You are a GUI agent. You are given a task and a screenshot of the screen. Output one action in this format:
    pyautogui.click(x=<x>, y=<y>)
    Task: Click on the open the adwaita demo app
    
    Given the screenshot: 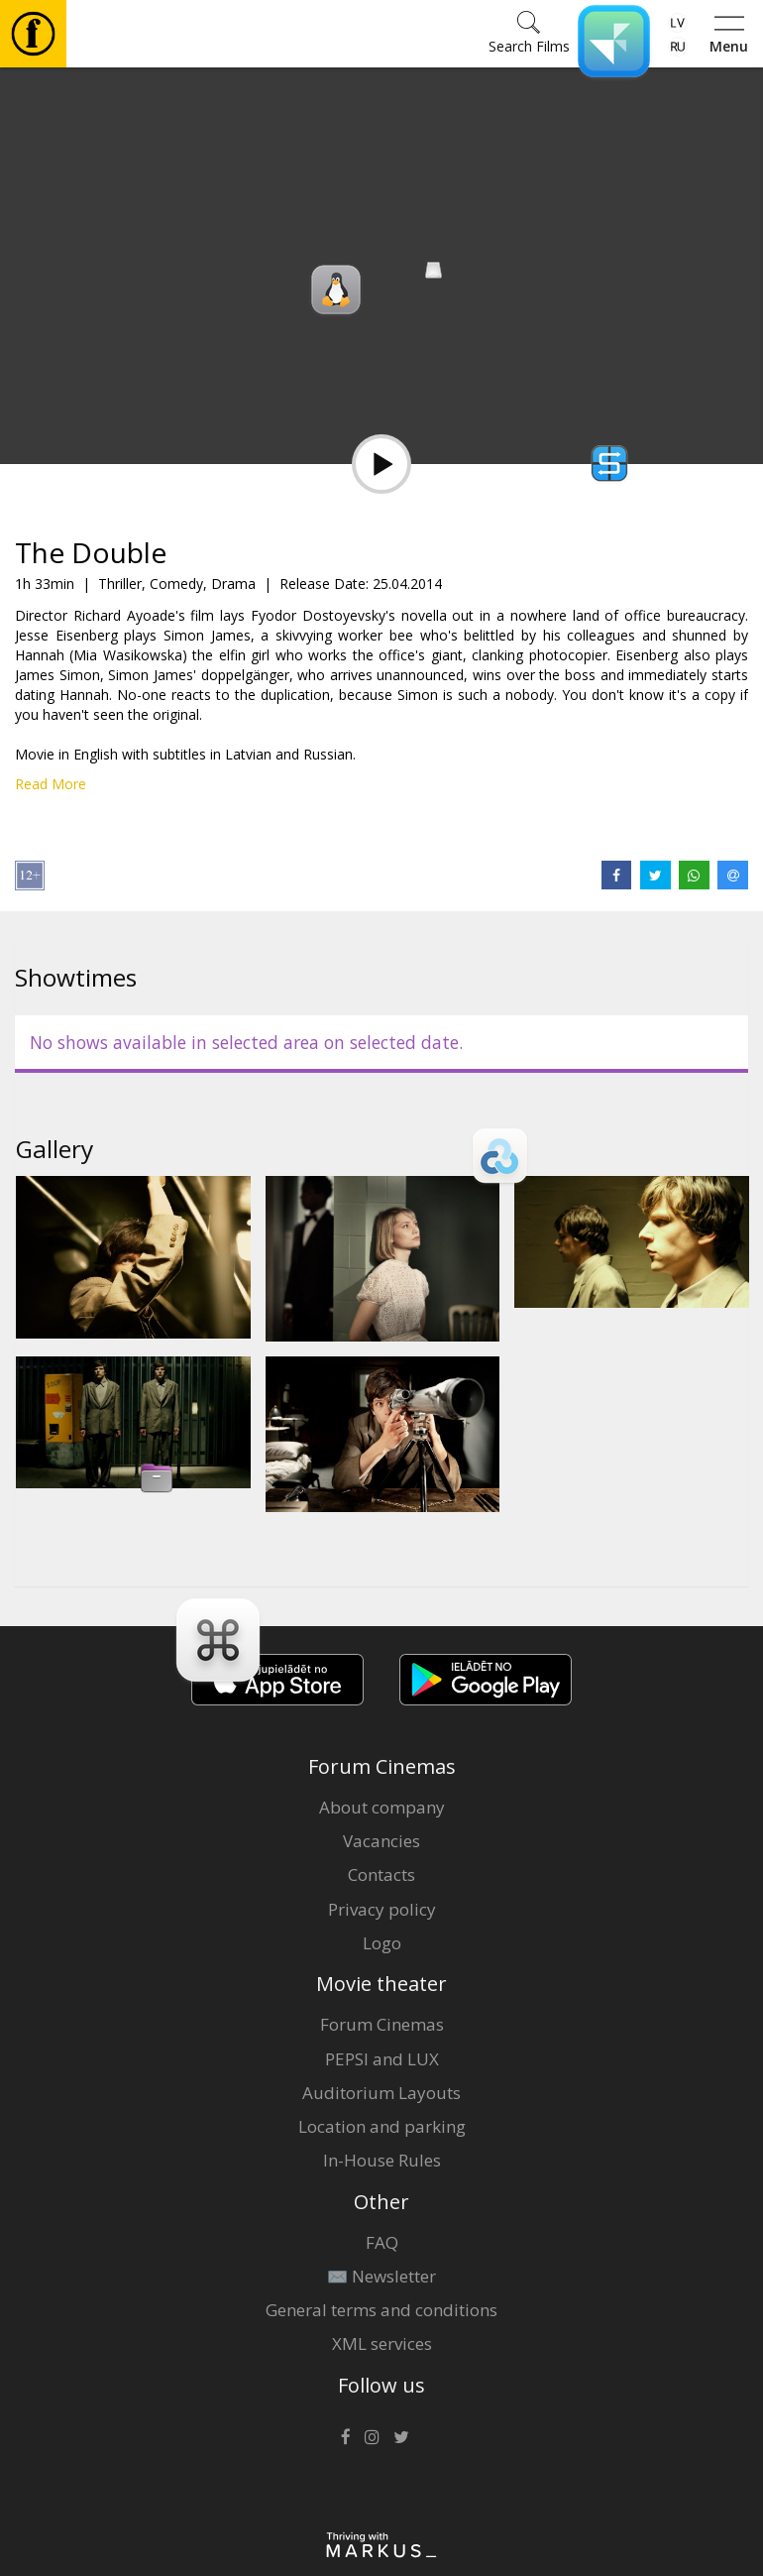 What is the action you would take?
    pyautogui.click(x=613, y=41)
    